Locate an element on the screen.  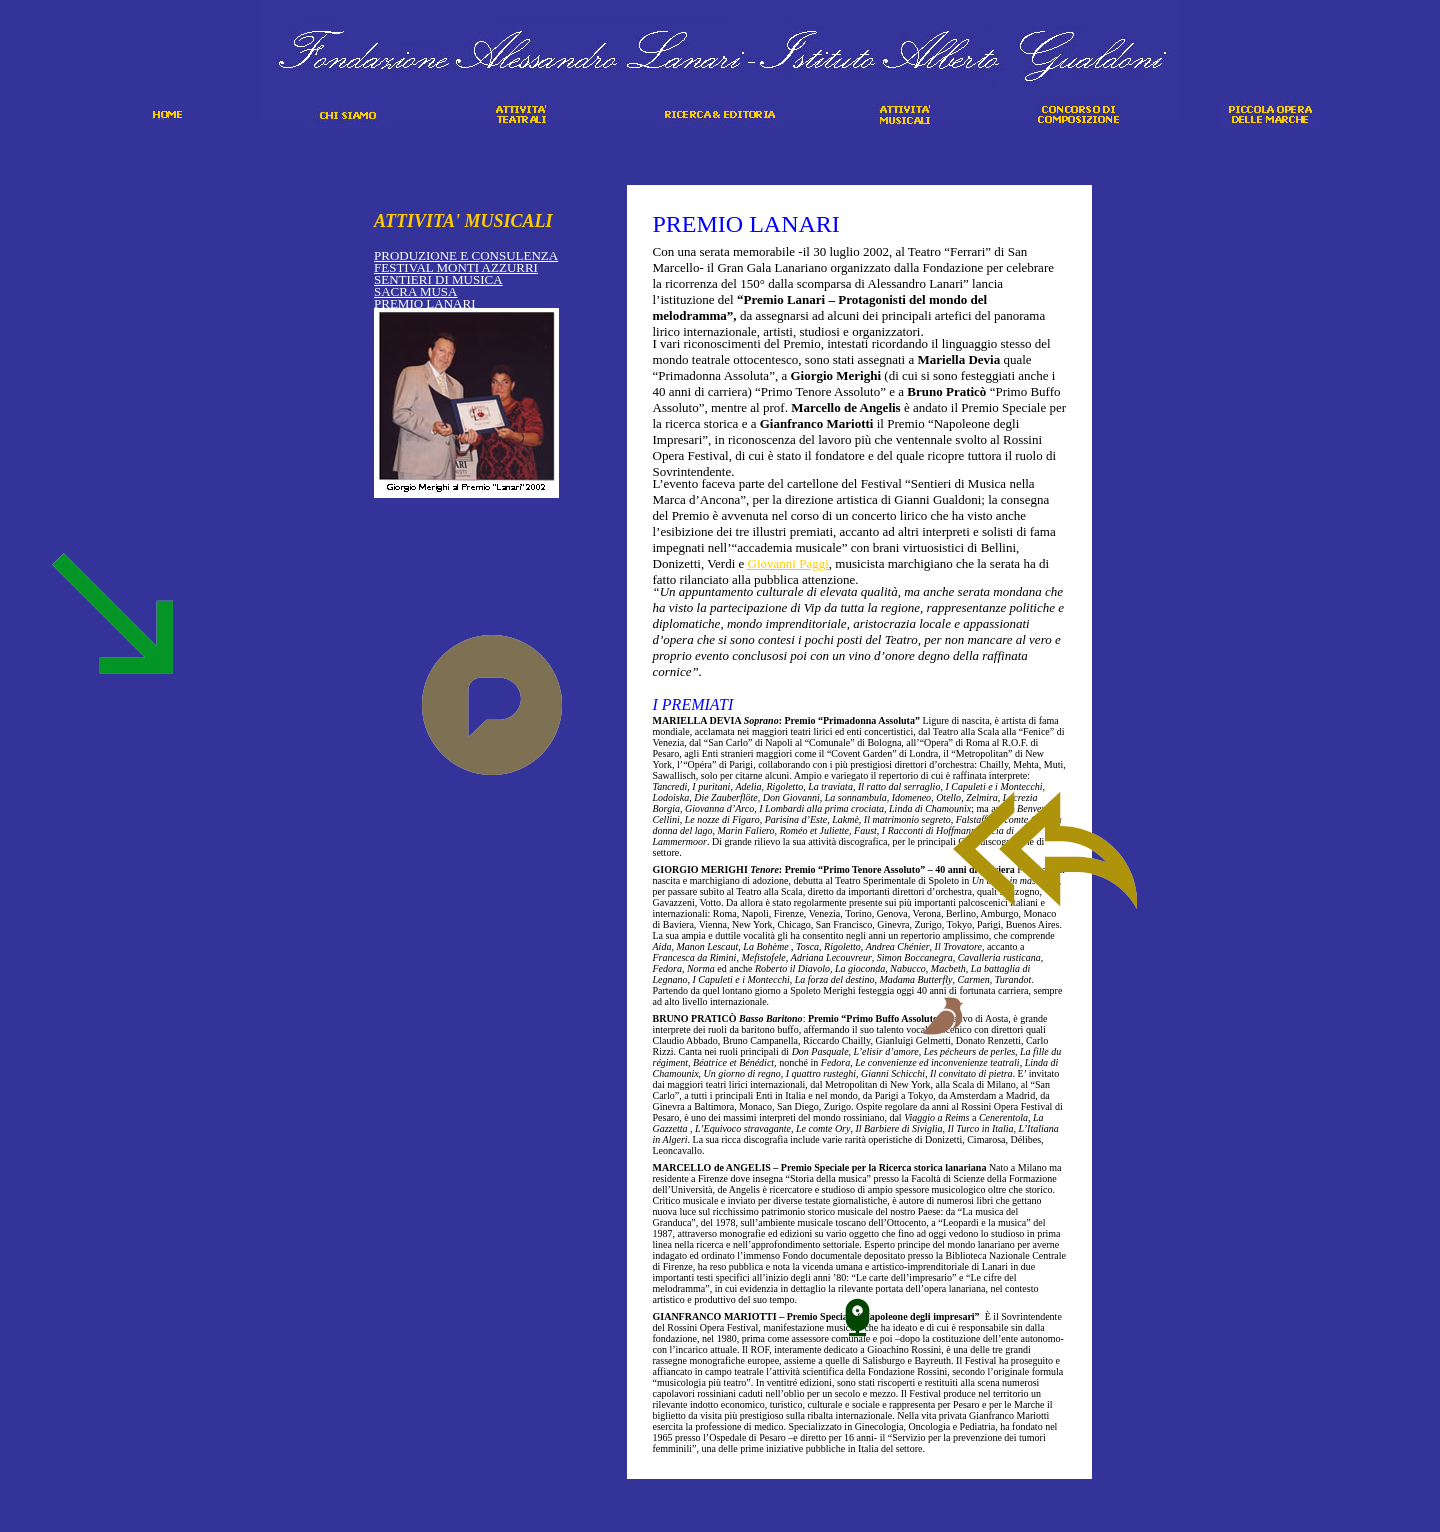
navigate to next section below is located at coordinates (115, 616).